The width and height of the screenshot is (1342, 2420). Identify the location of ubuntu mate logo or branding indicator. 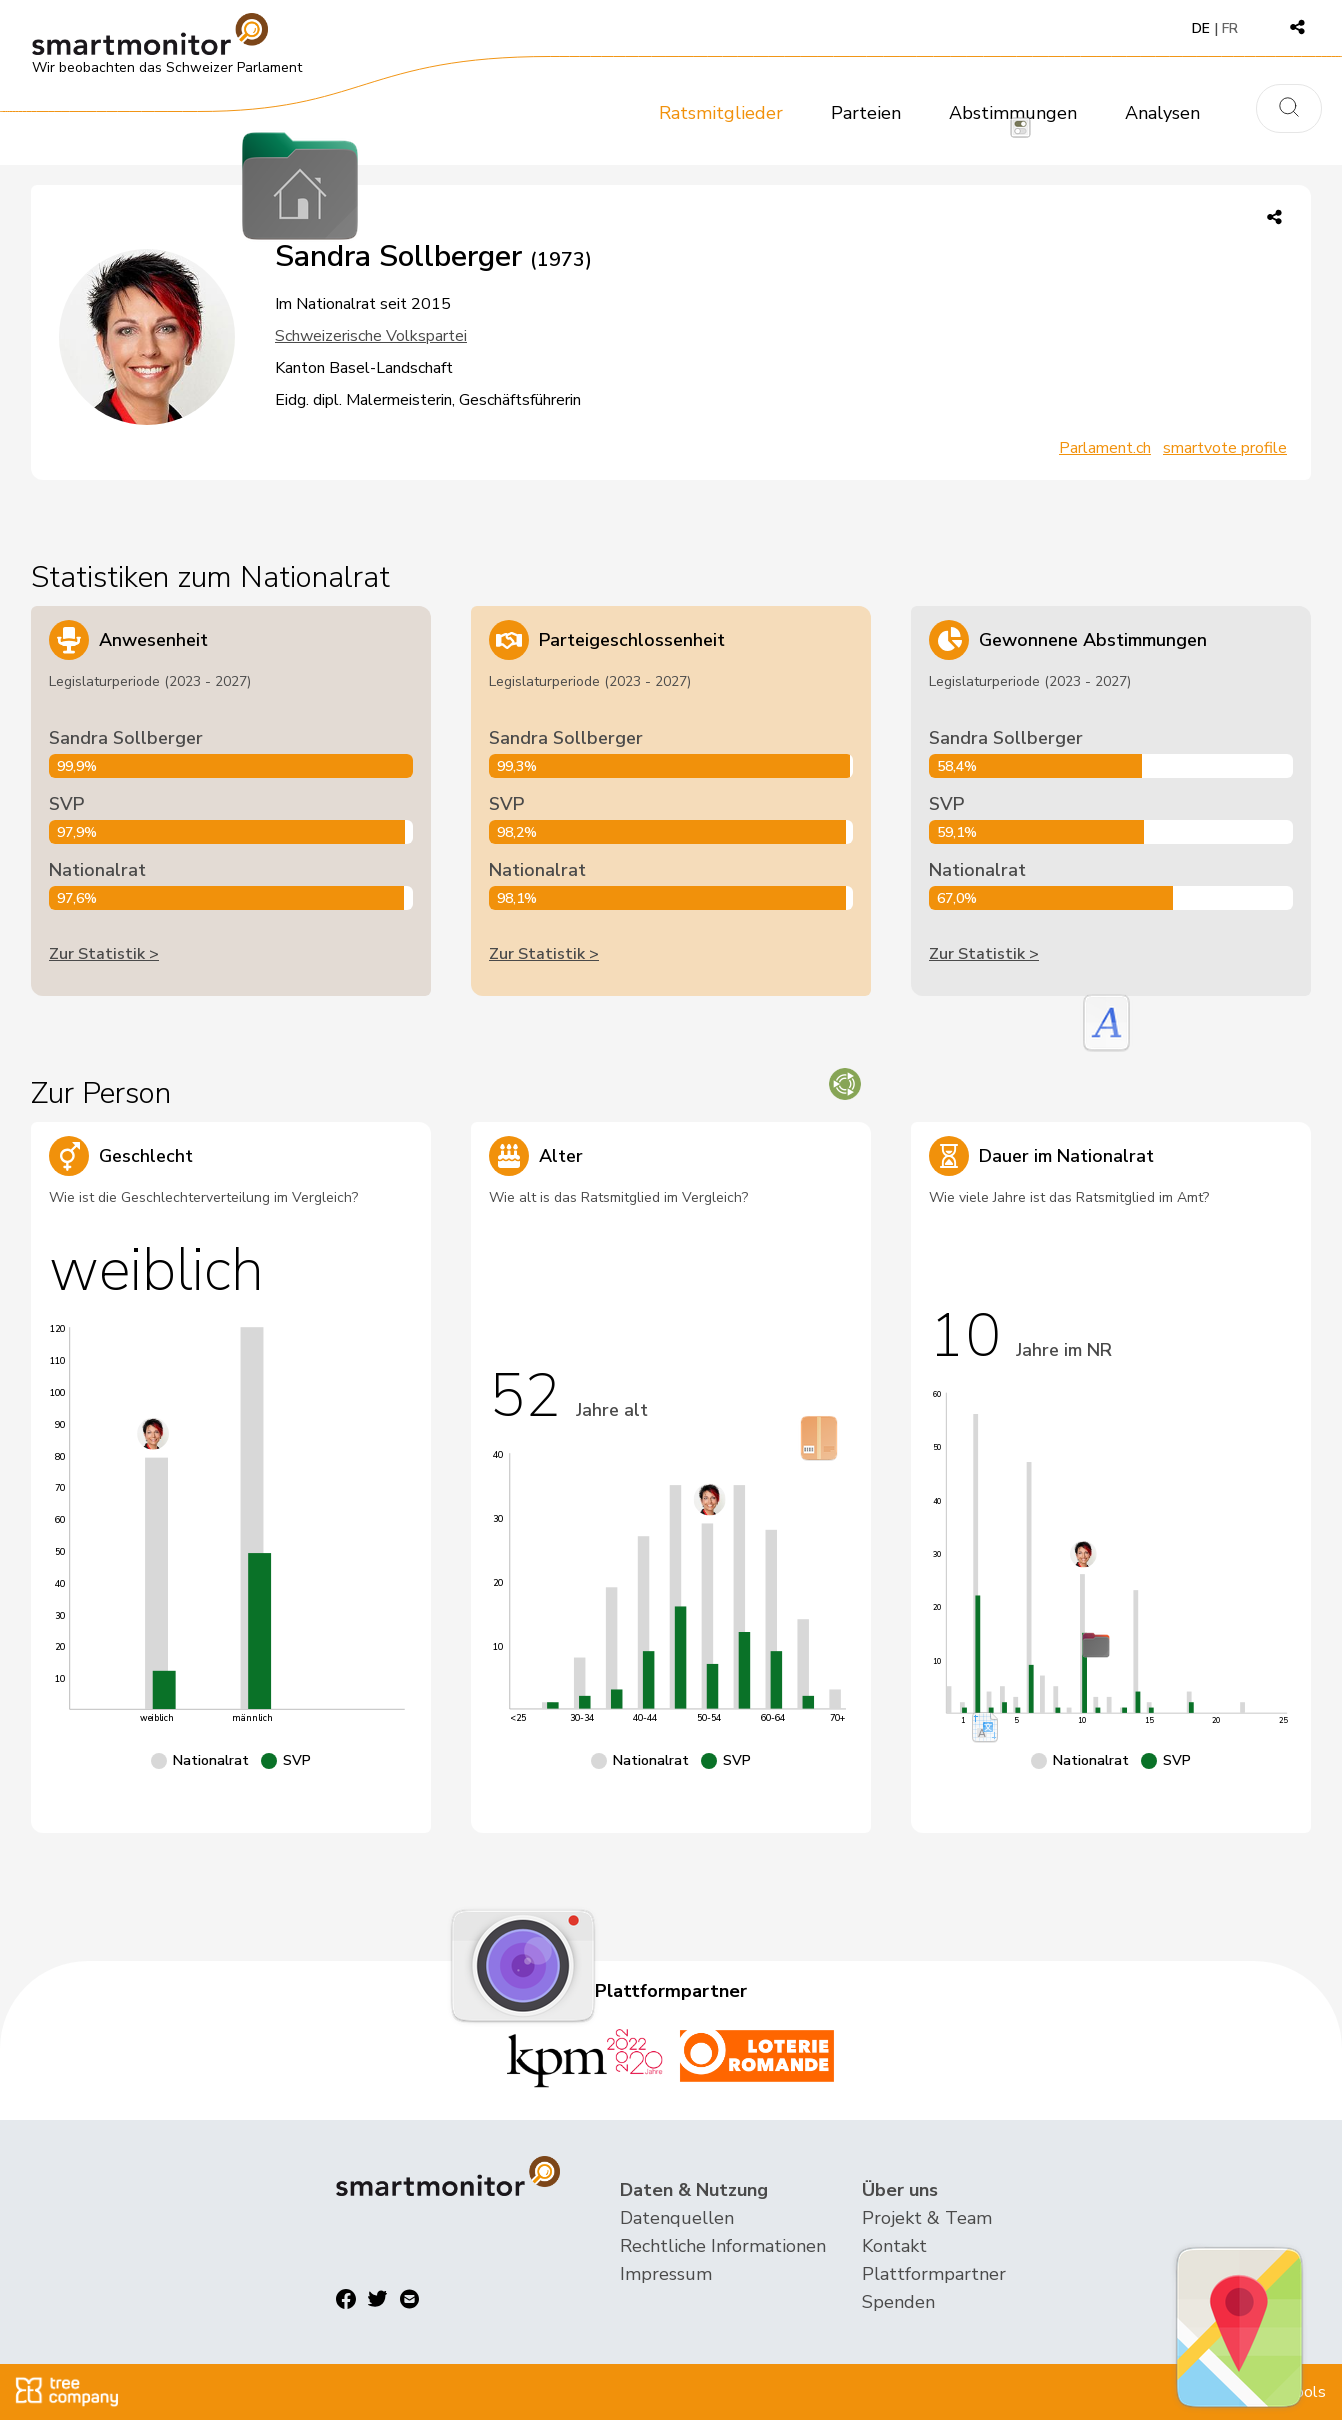
(845, 1084).